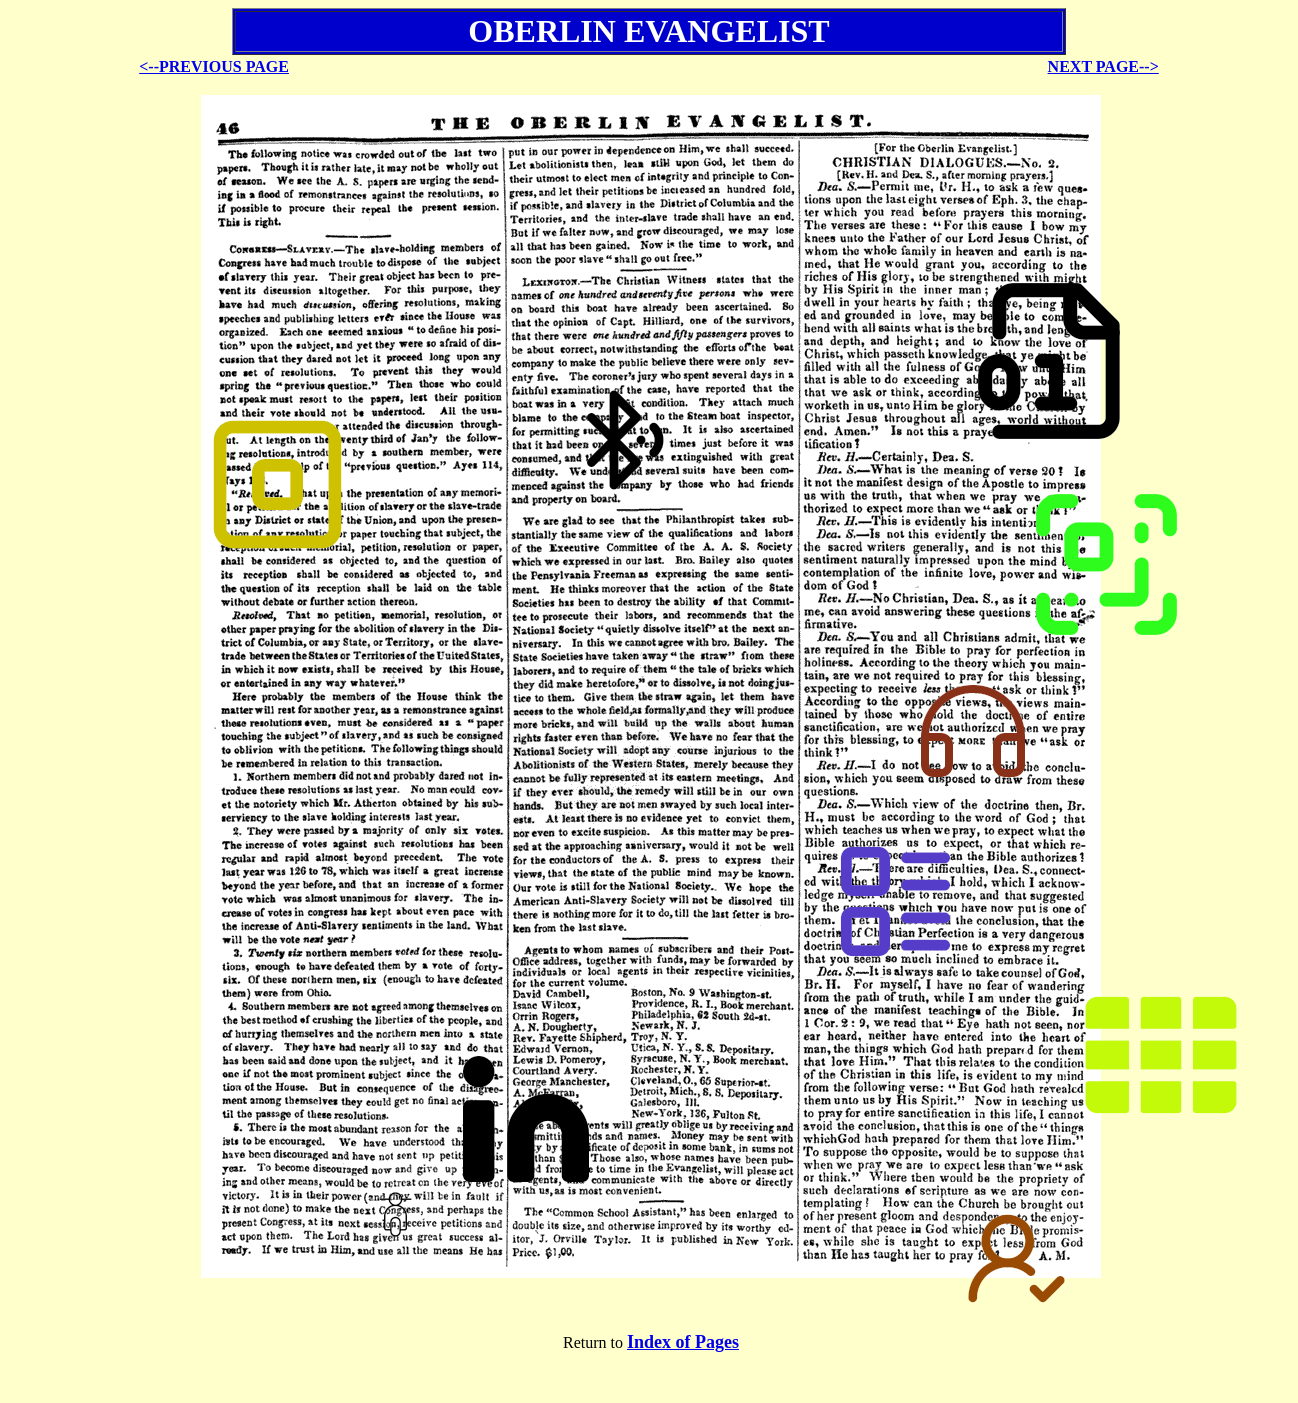 The image size is (1298, 1403). Describe the element at coordinates (1106, 564) in the screenshot. I see `scan a QR code` at that location.